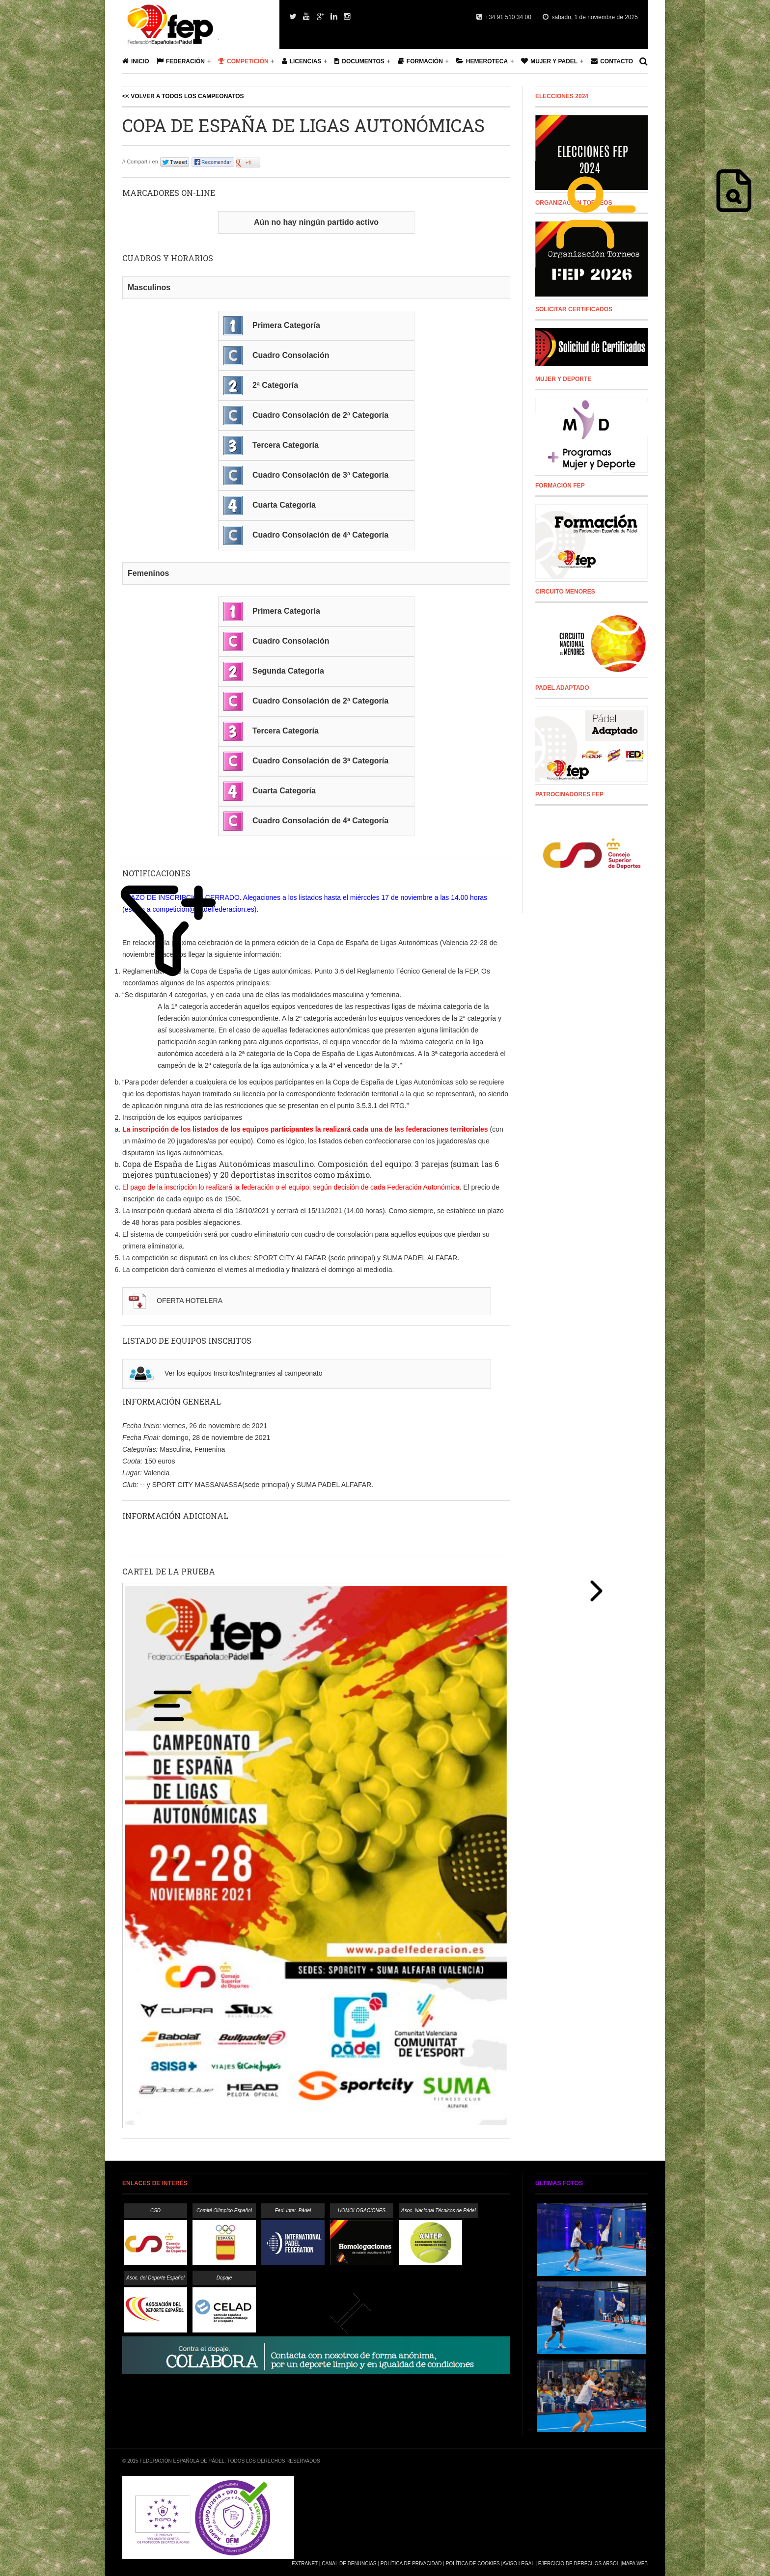  Describe the element at coordinates (172, 1706) in the screenshot. I see `align text to the start of the line` at that location.